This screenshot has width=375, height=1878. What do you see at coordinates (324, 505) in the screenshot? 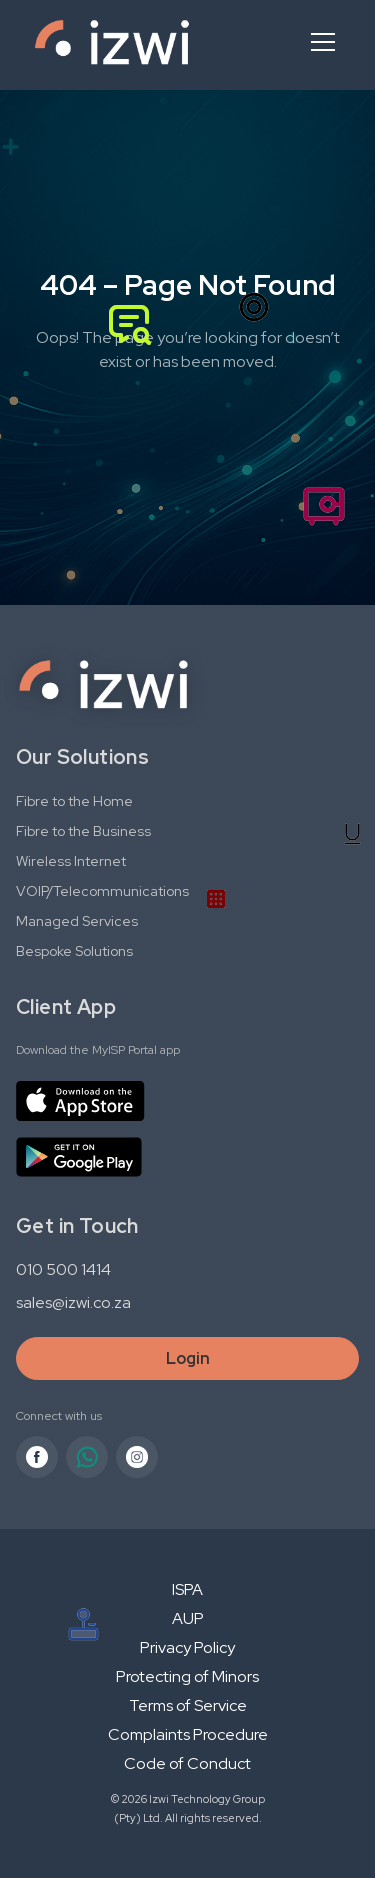
I see `access secure storage or vault` at bounding box center [324, 505].